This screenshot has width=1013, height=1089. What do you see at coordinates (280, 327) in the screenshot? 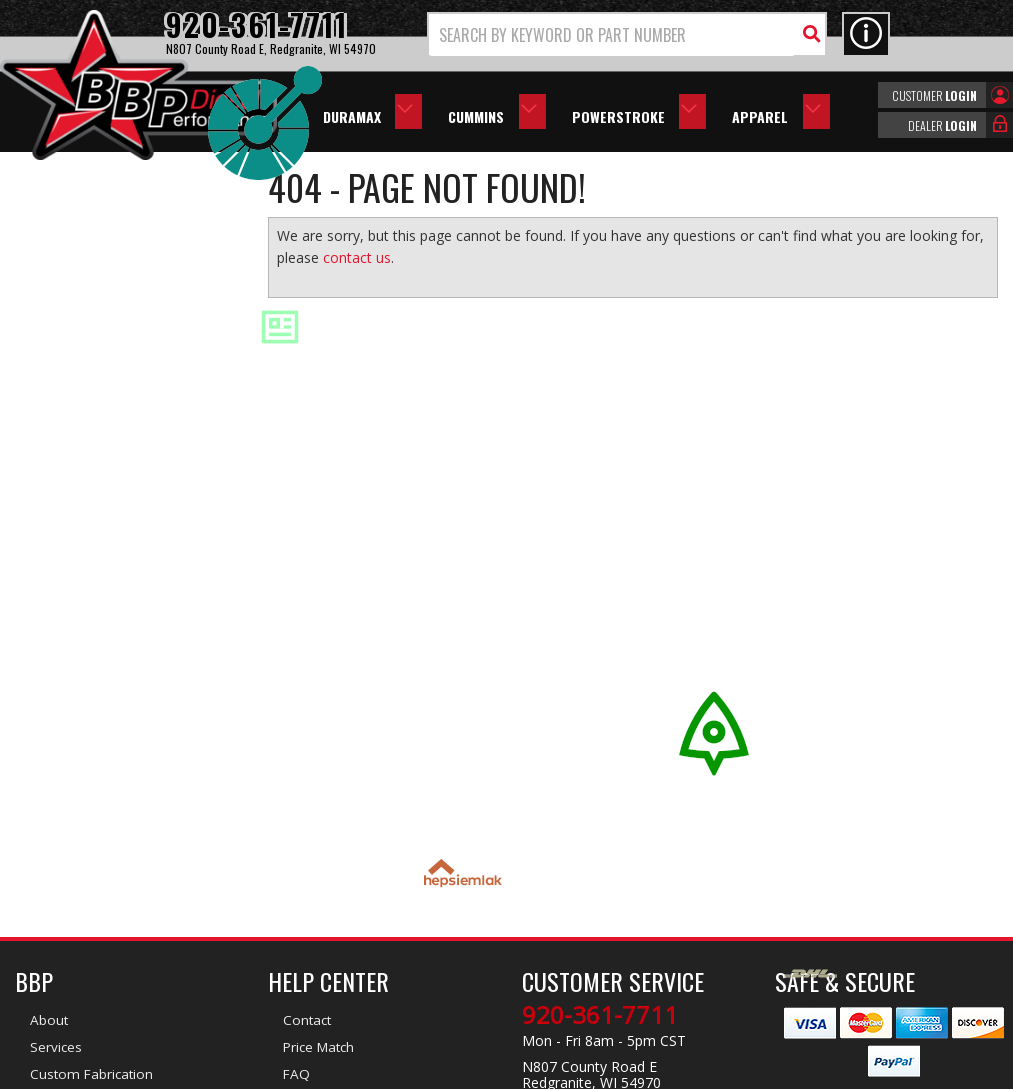
I see `view news articles` at bounding box center [280, 327].